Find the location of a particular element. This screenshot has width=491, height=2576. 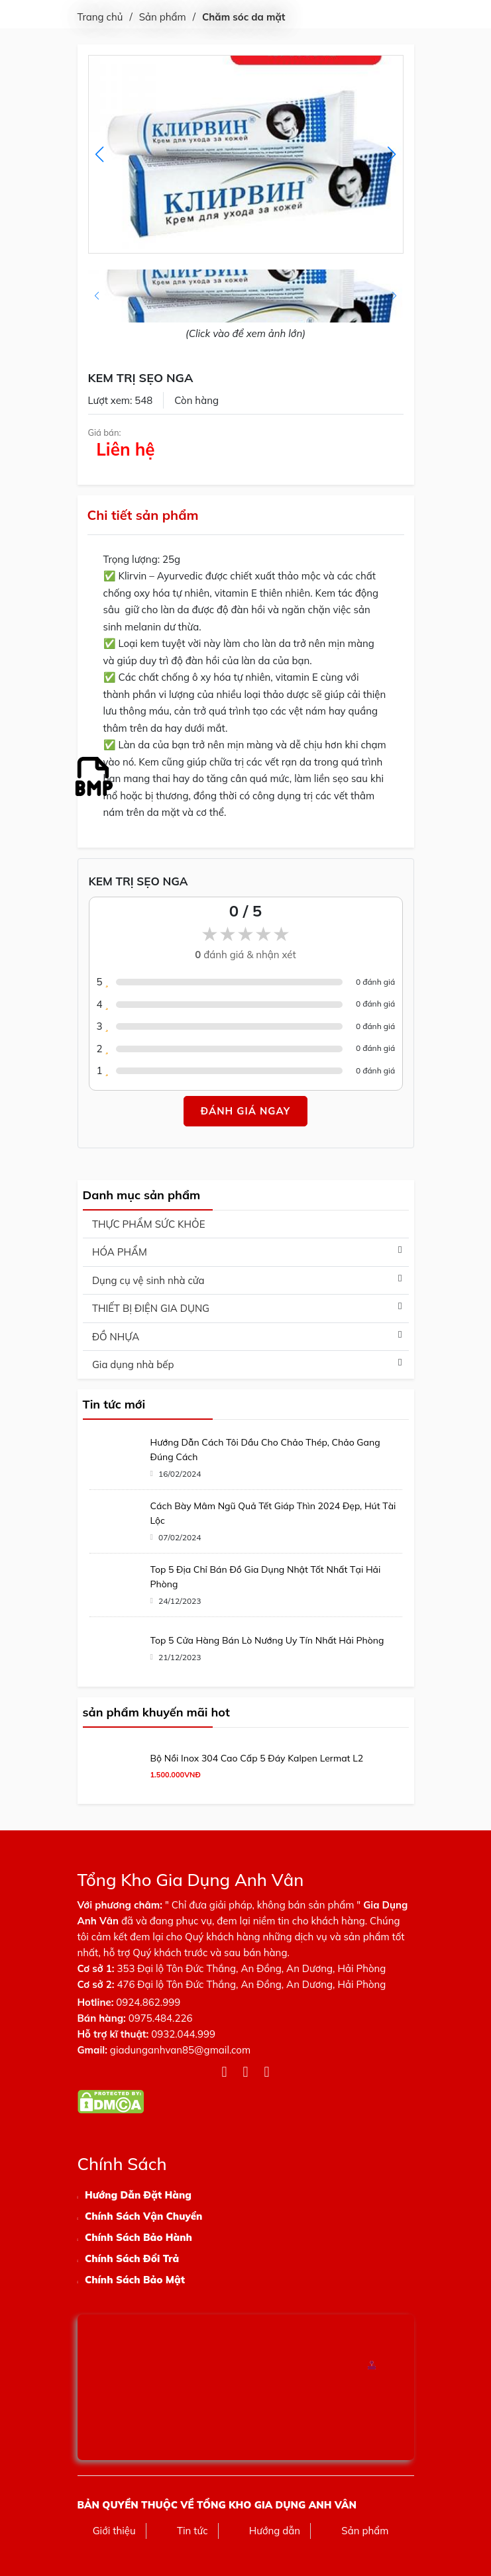

indicates a BMP image file type is located at coordinates (93, 776).